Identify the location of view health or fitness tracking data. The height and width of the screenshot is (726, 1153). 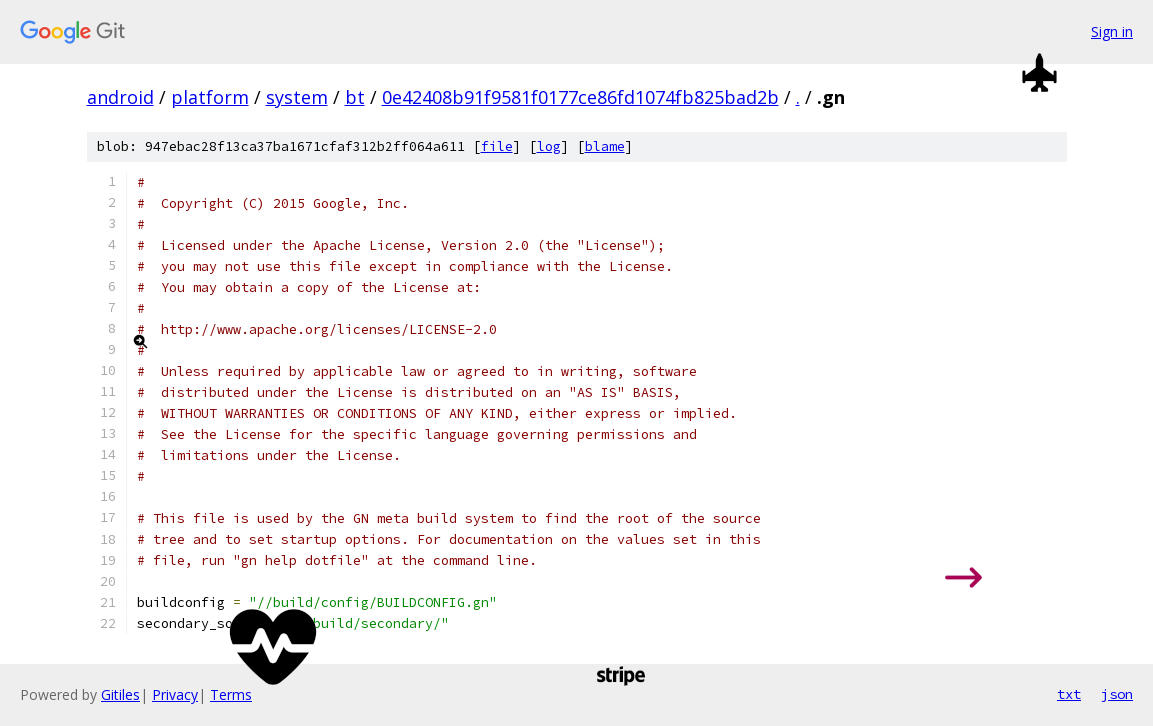
(273, 647).